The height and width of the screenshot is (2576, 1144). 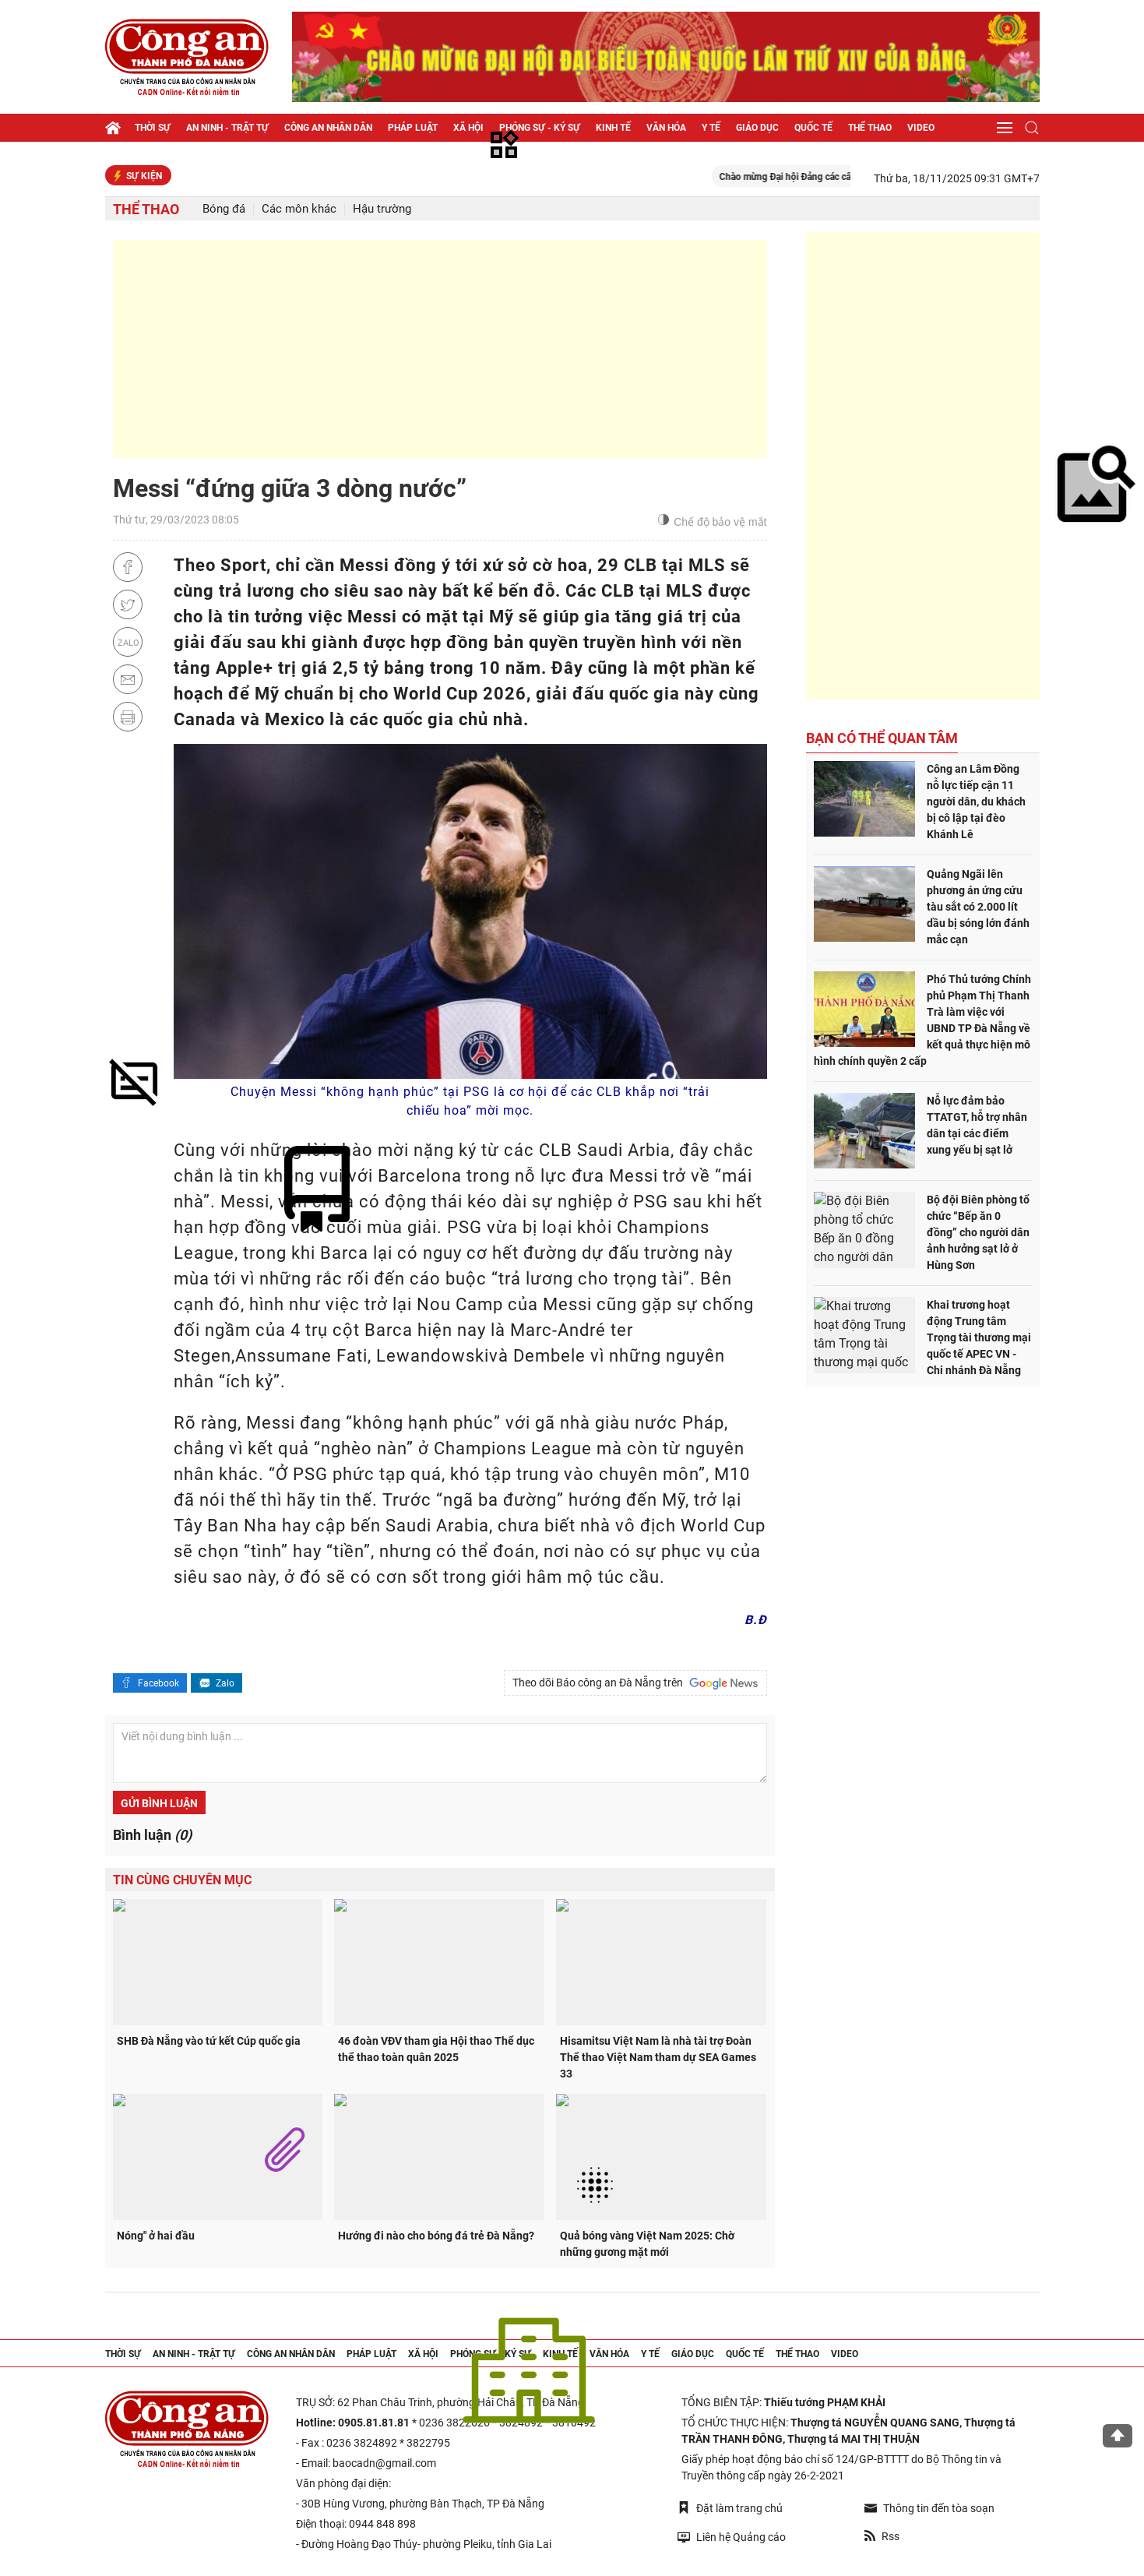 I want to click on attach a file to your message, so click(x=285, y=2149).